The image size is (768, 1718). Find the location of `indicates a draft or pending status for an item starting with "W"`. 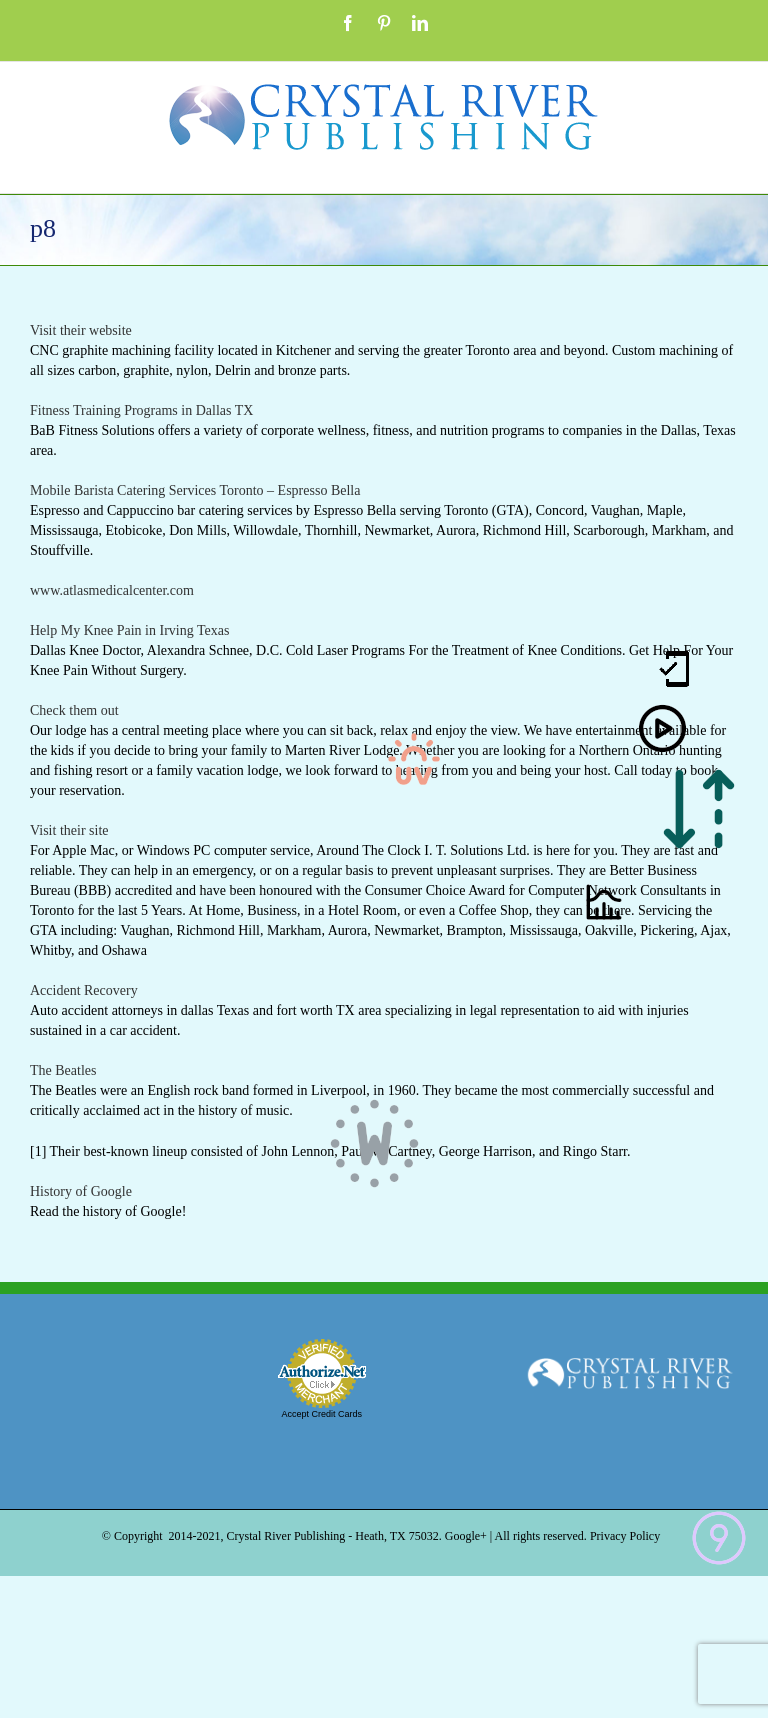

indicates a draft or pending status for an item starting with "W" is located at coordinates (374, 1143).